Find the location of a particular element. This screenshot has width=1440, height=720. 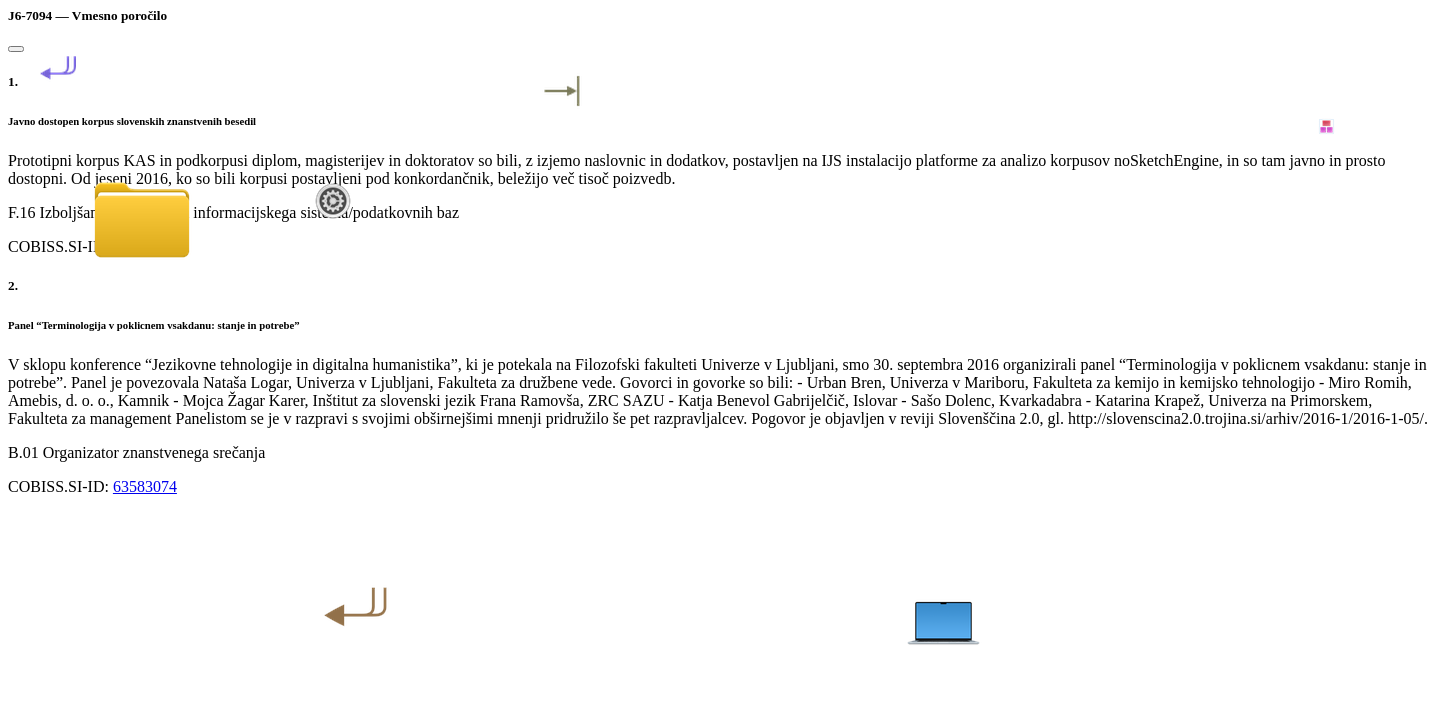

go to the last item or page is located at coordinates (562, 91).